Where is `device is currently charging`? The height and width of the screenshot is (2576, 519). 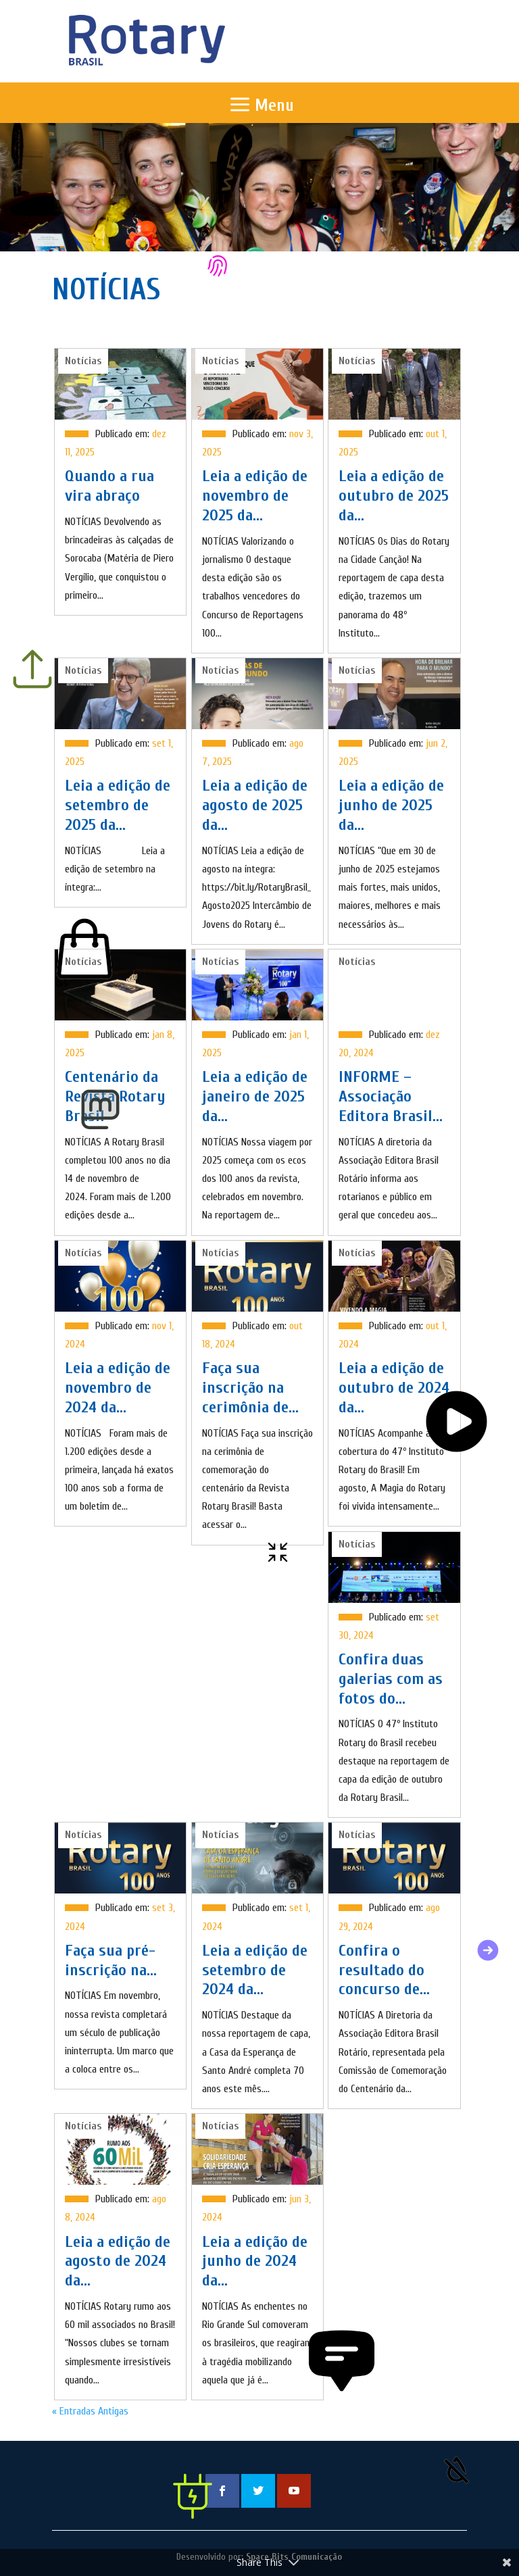 device is currently charging is located at coordinates (193, 2496).